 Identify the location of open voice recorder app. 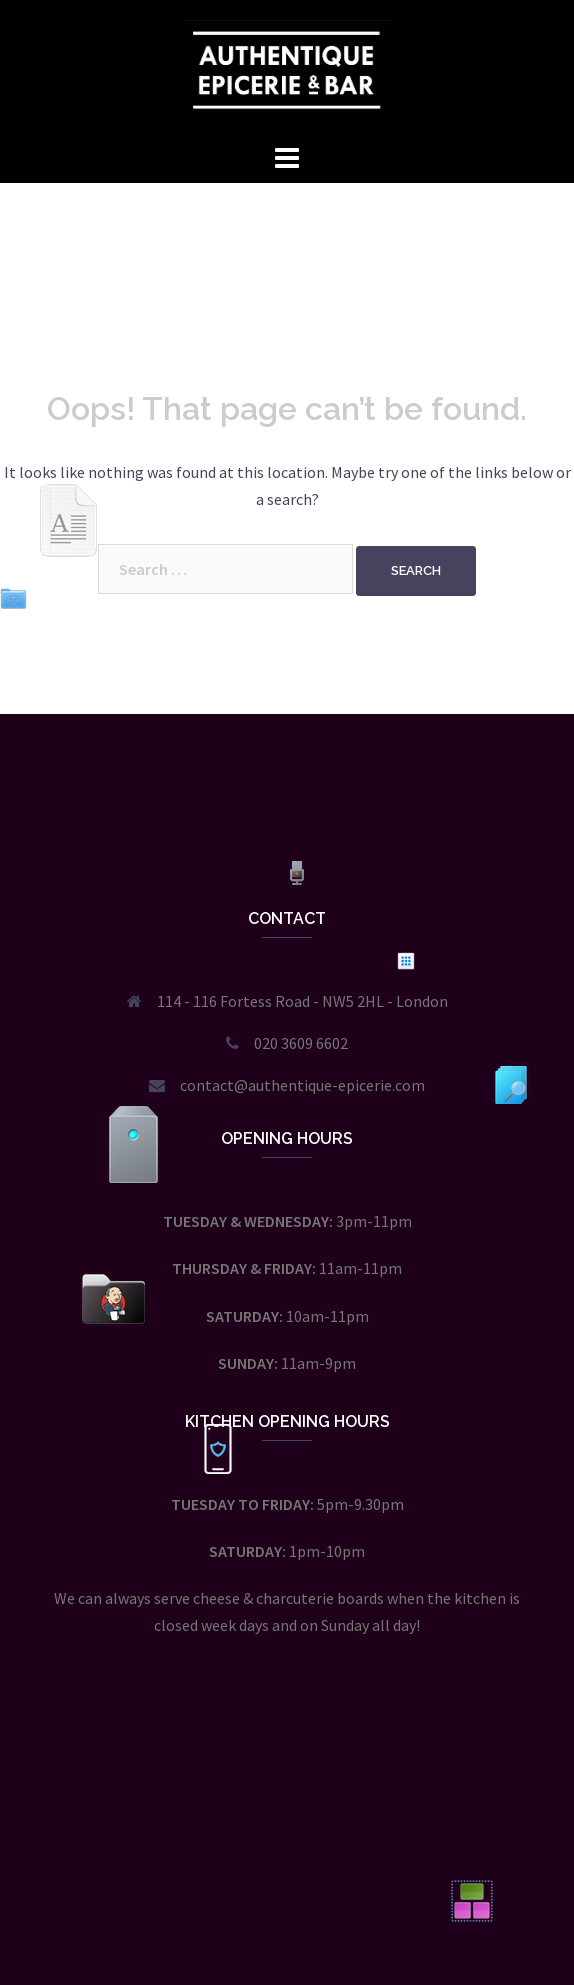
(297, 873).